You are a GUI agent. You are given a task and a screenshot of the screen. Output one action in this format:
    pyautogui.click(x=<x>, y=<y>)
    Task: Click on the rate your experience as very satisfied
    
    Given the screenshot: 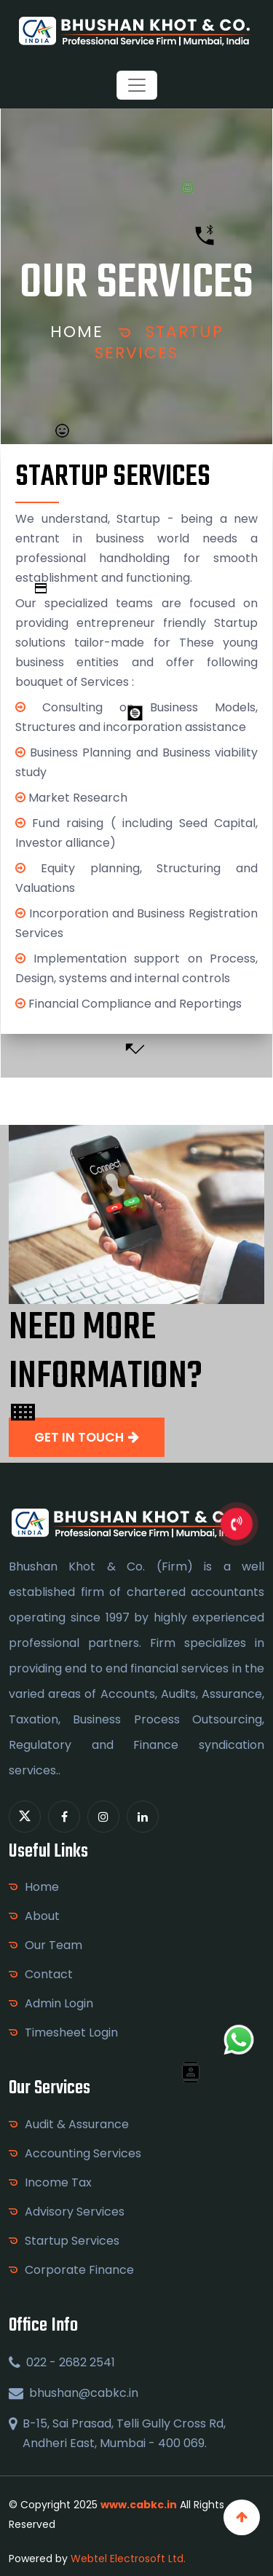 What is the action you would take?
    pyautogui.click(x=62, y=430)
    